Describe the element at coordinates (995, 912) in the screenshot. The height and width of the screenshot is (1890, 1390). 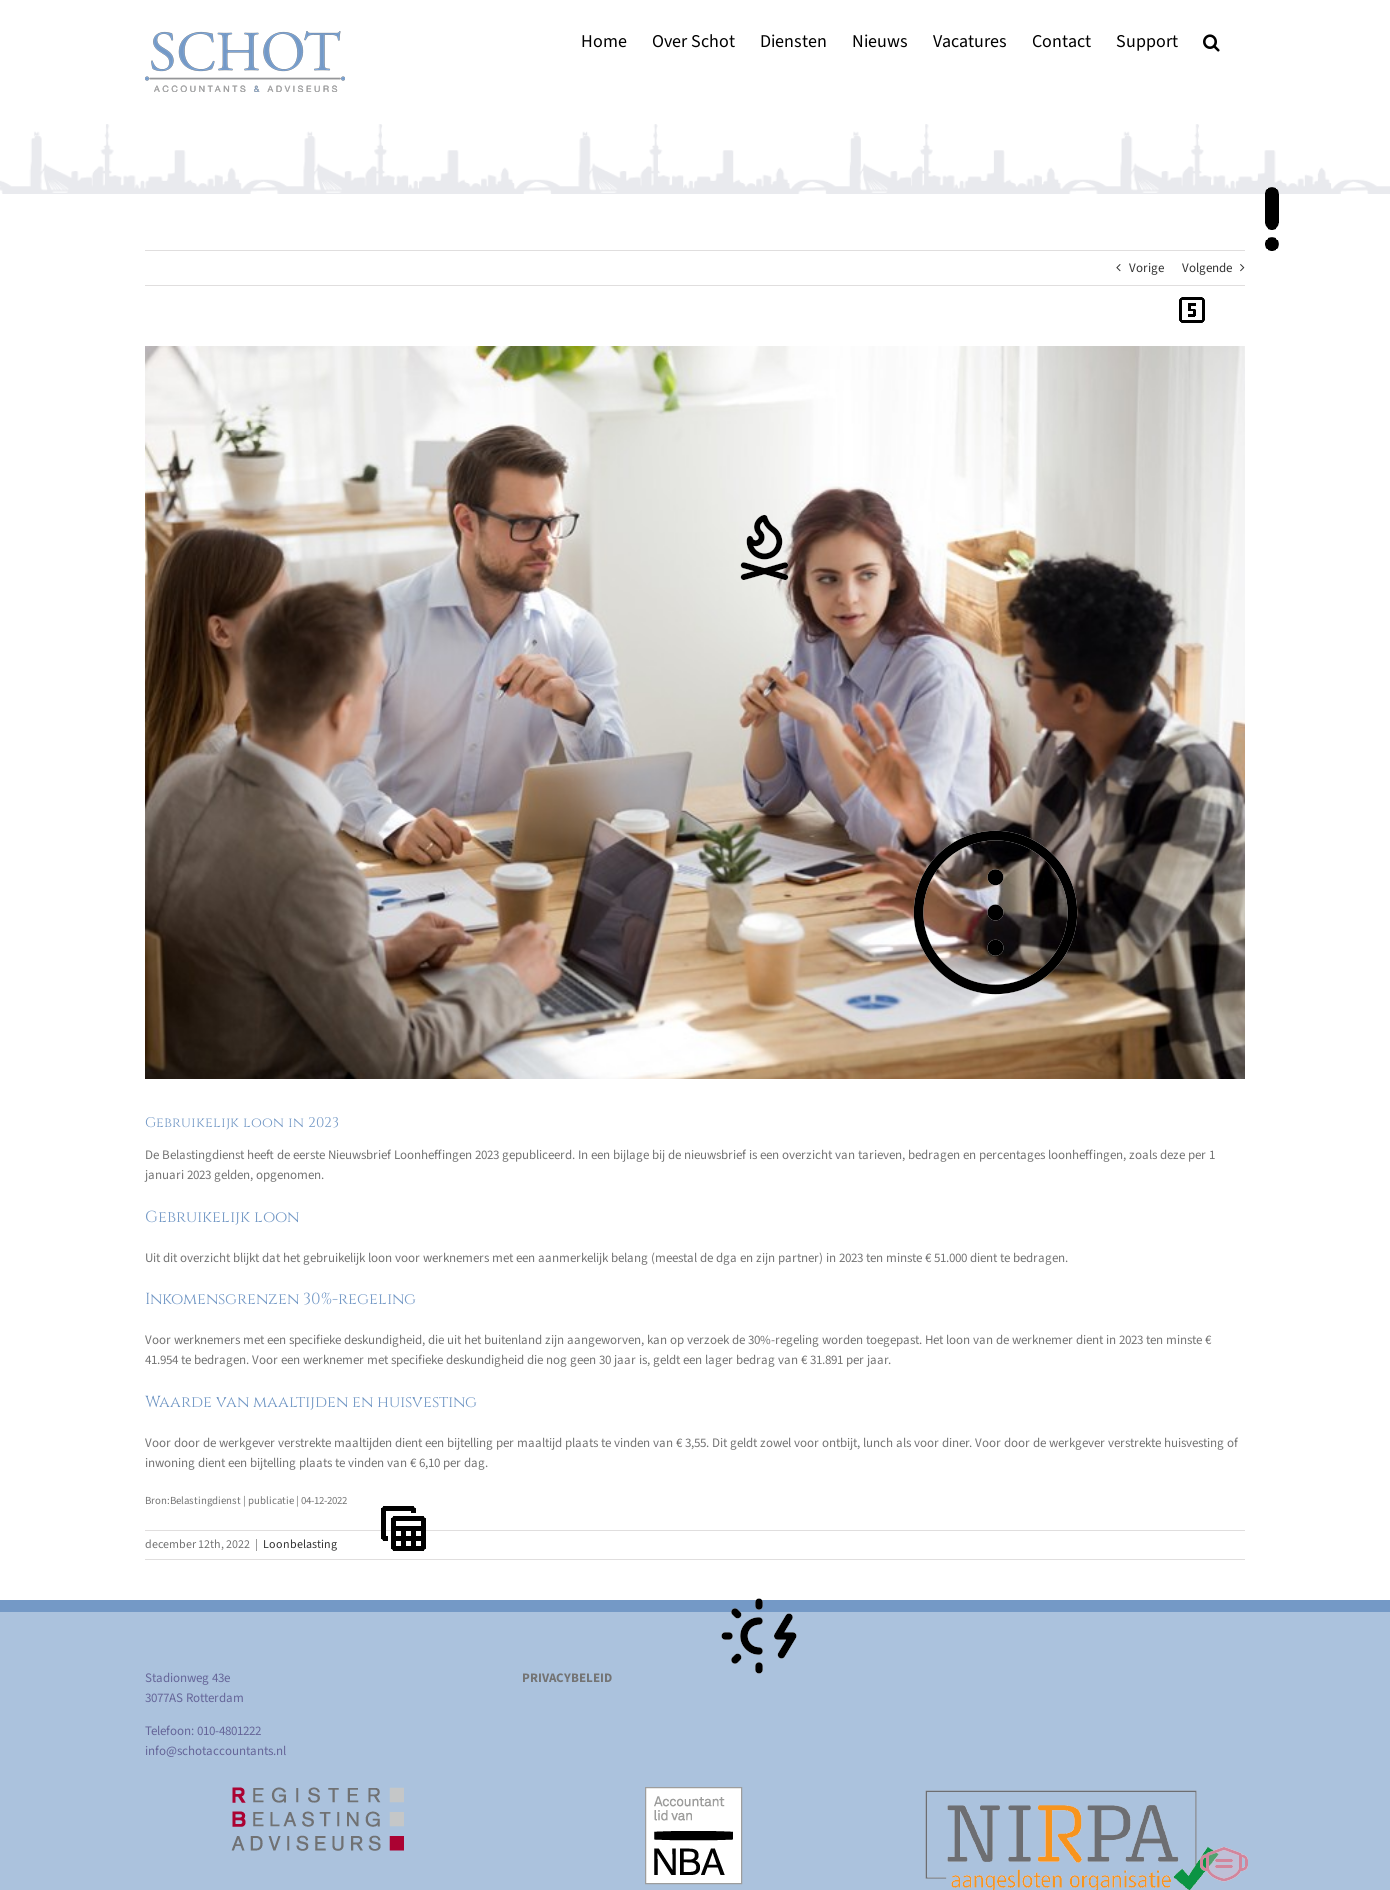
I see `open more options menu` at that location.